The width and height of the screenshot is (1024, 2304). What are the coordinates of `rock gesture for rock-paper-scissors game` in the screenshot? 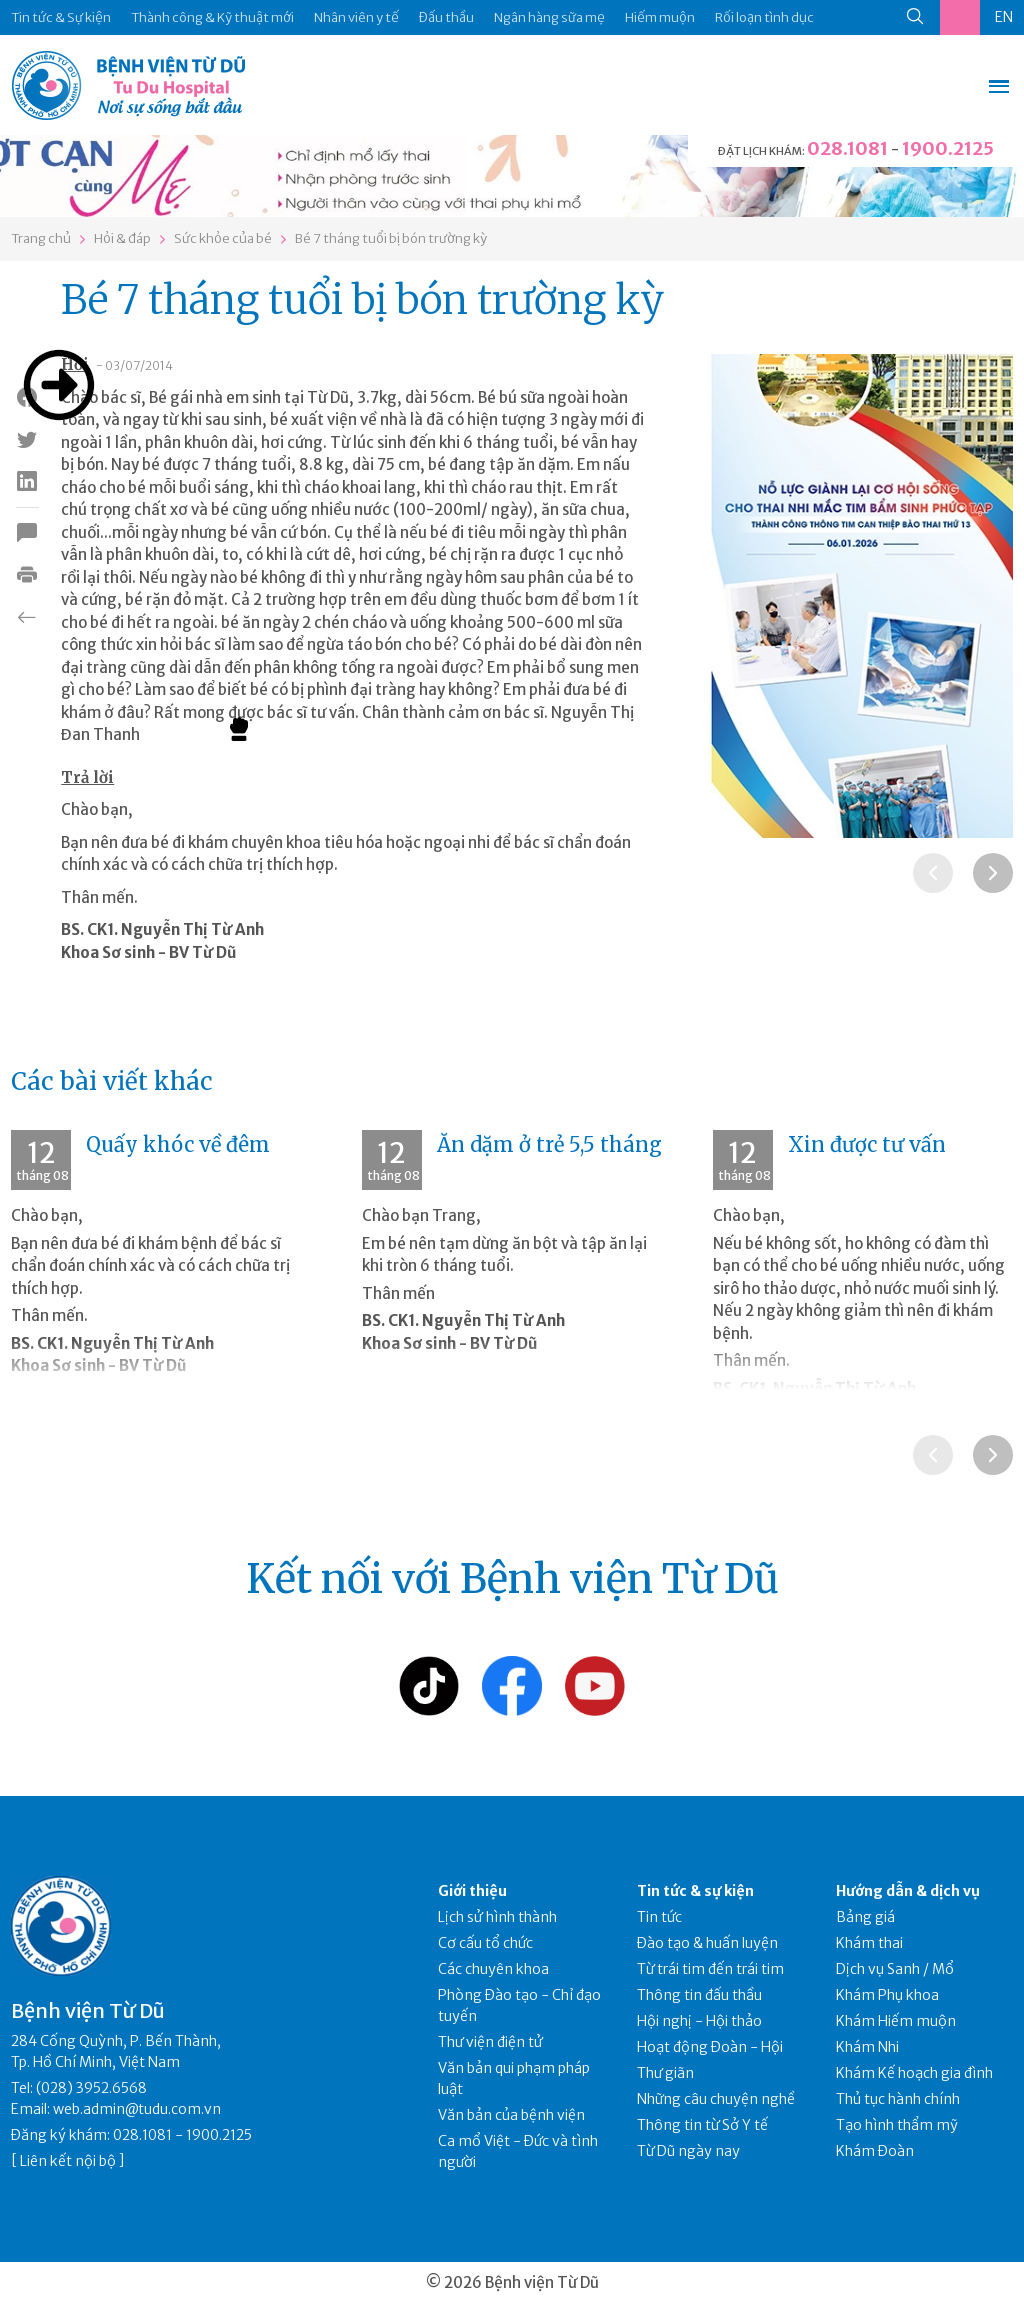 It's located at (239, 729).